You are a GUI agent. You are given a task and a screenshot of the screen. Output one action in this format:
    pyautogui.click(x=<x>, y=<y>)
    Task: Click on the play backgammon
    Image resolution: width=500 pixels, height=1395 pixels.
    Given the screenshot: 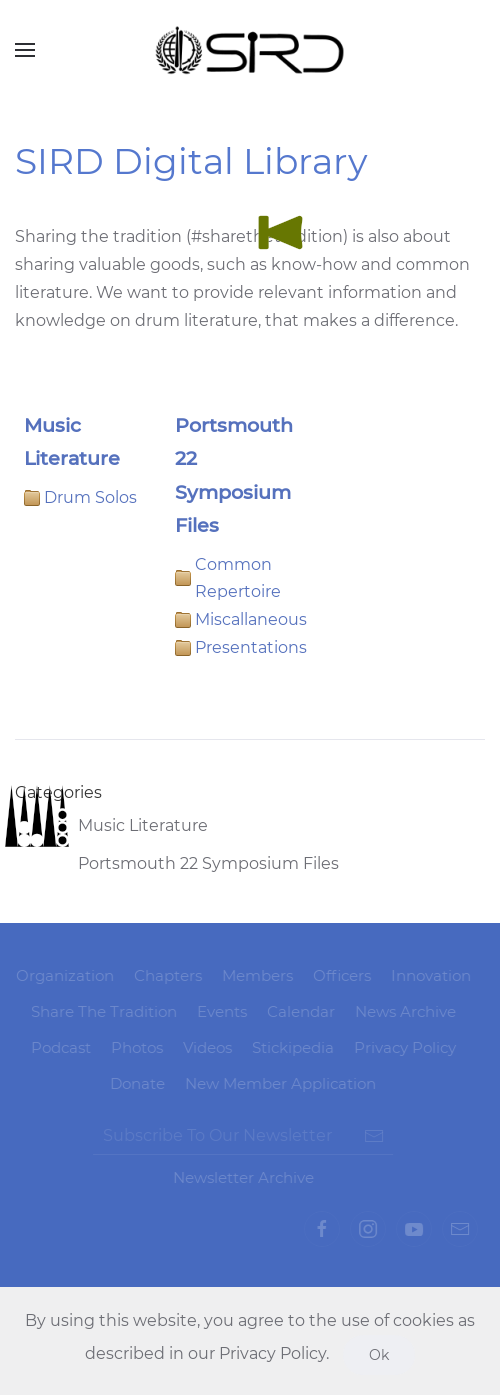 What is the action you would take?
    pyautogui.click(x=37, y=815)
    